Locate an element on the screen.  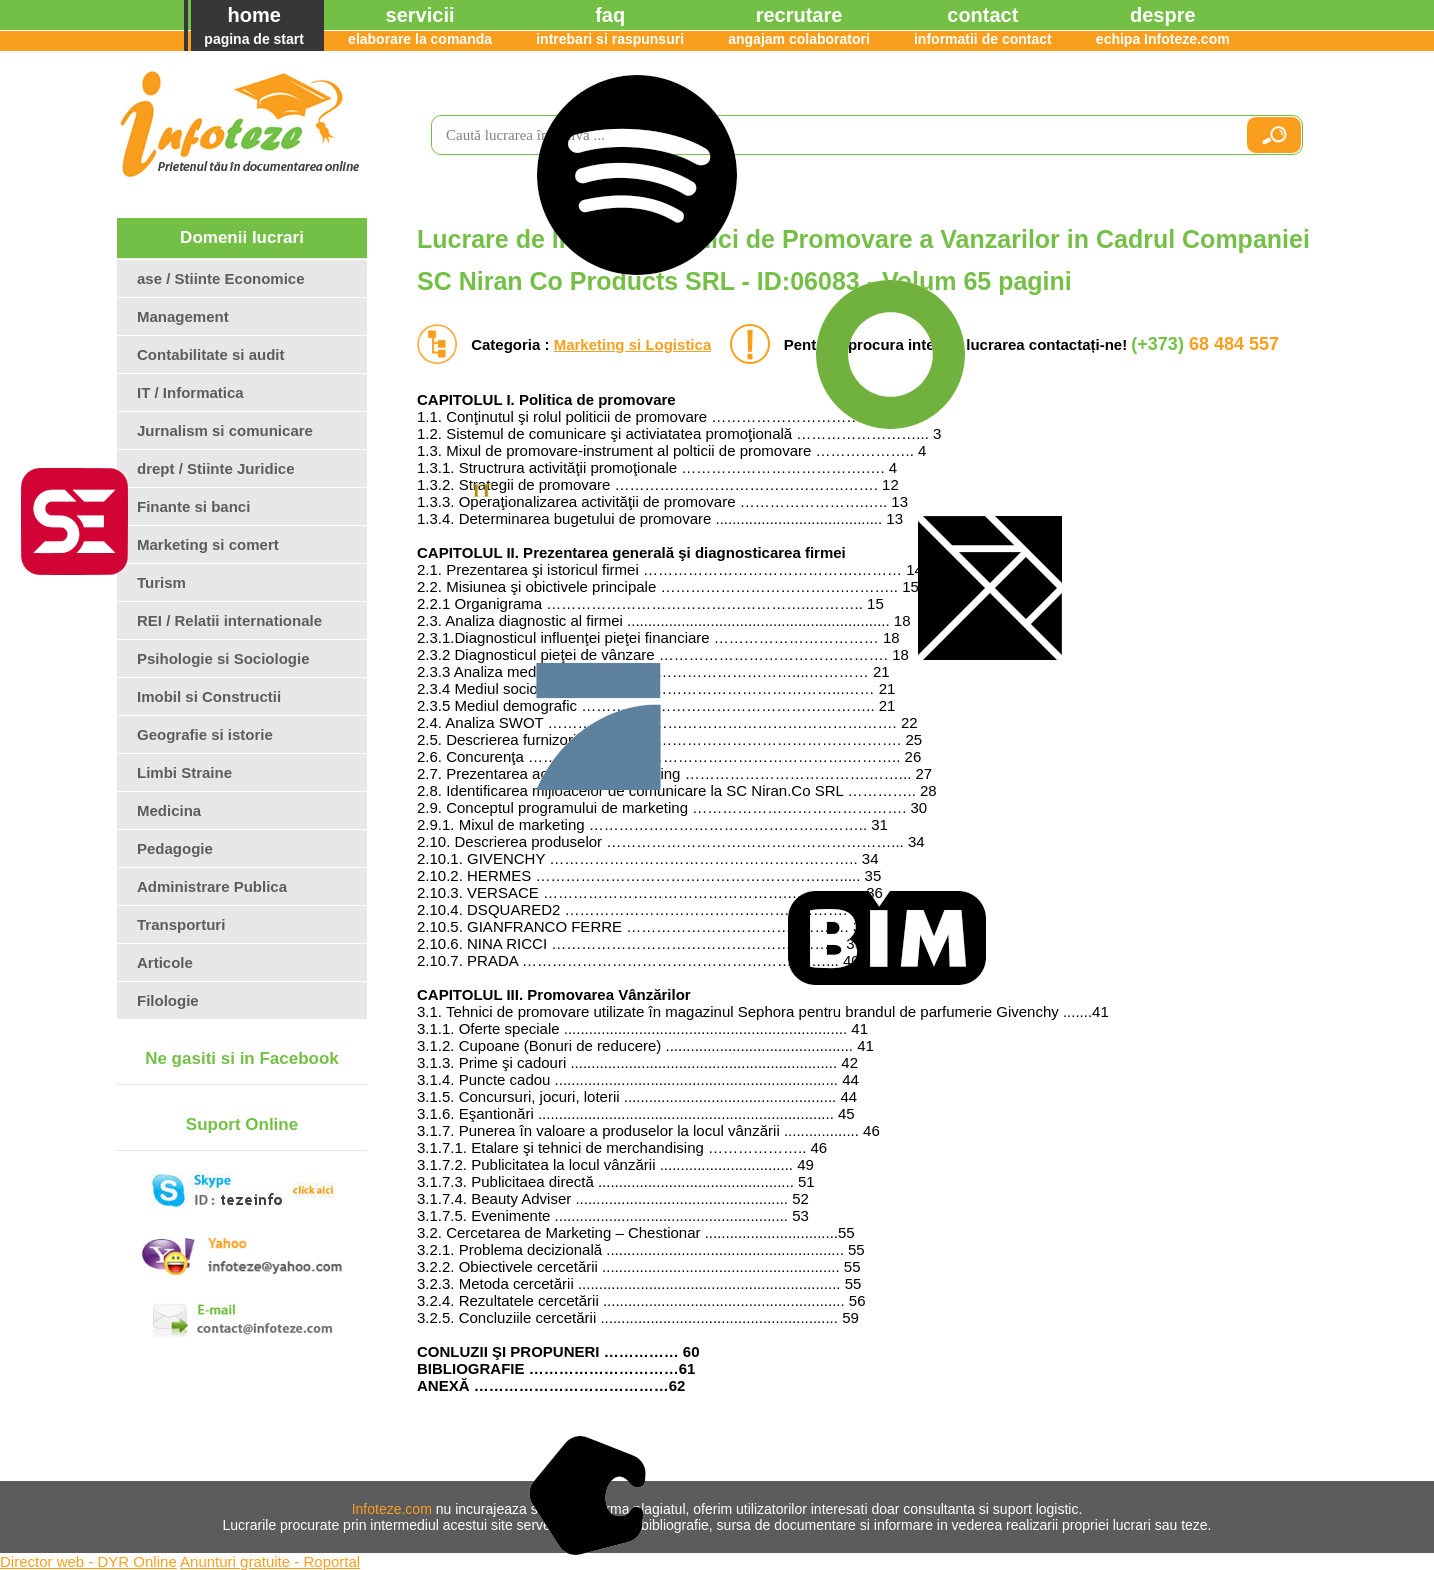
open the BIM store app is located at coordinates (887, 938).